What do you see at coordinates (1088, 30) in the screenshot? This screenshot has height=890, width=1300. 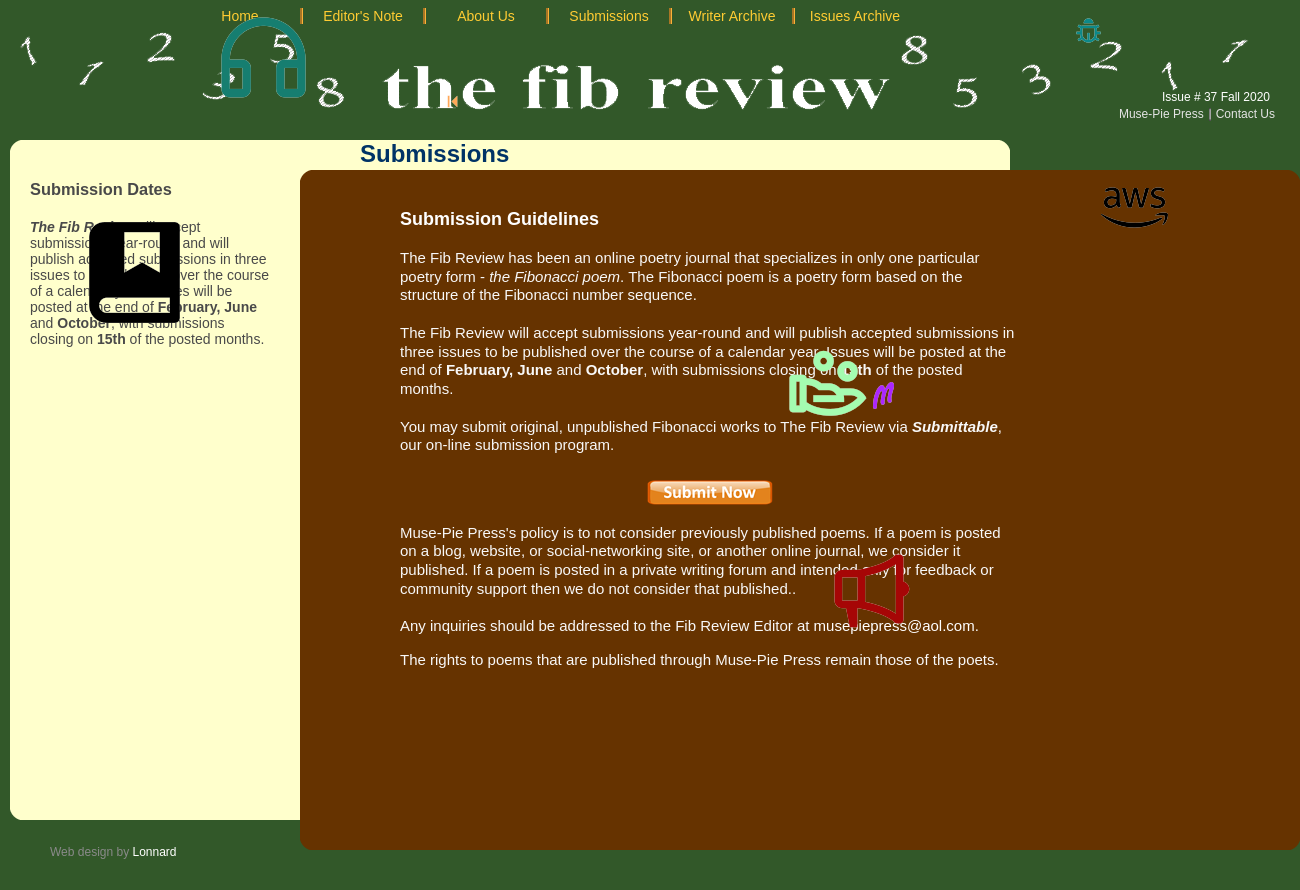 I see `report a bug or issue` at bounding box center [1088, 30].